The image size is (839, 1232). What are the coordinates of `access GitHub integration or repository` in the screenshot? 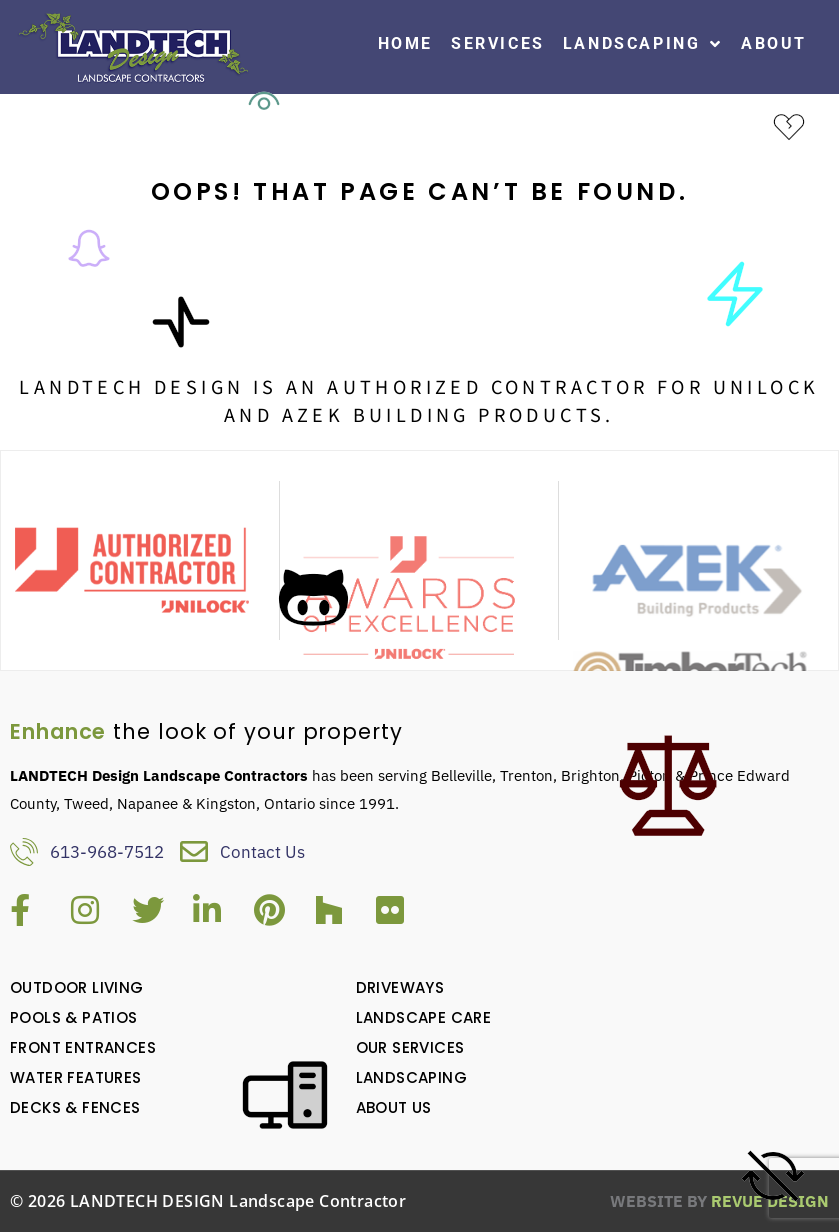 It's located at (313, 595).